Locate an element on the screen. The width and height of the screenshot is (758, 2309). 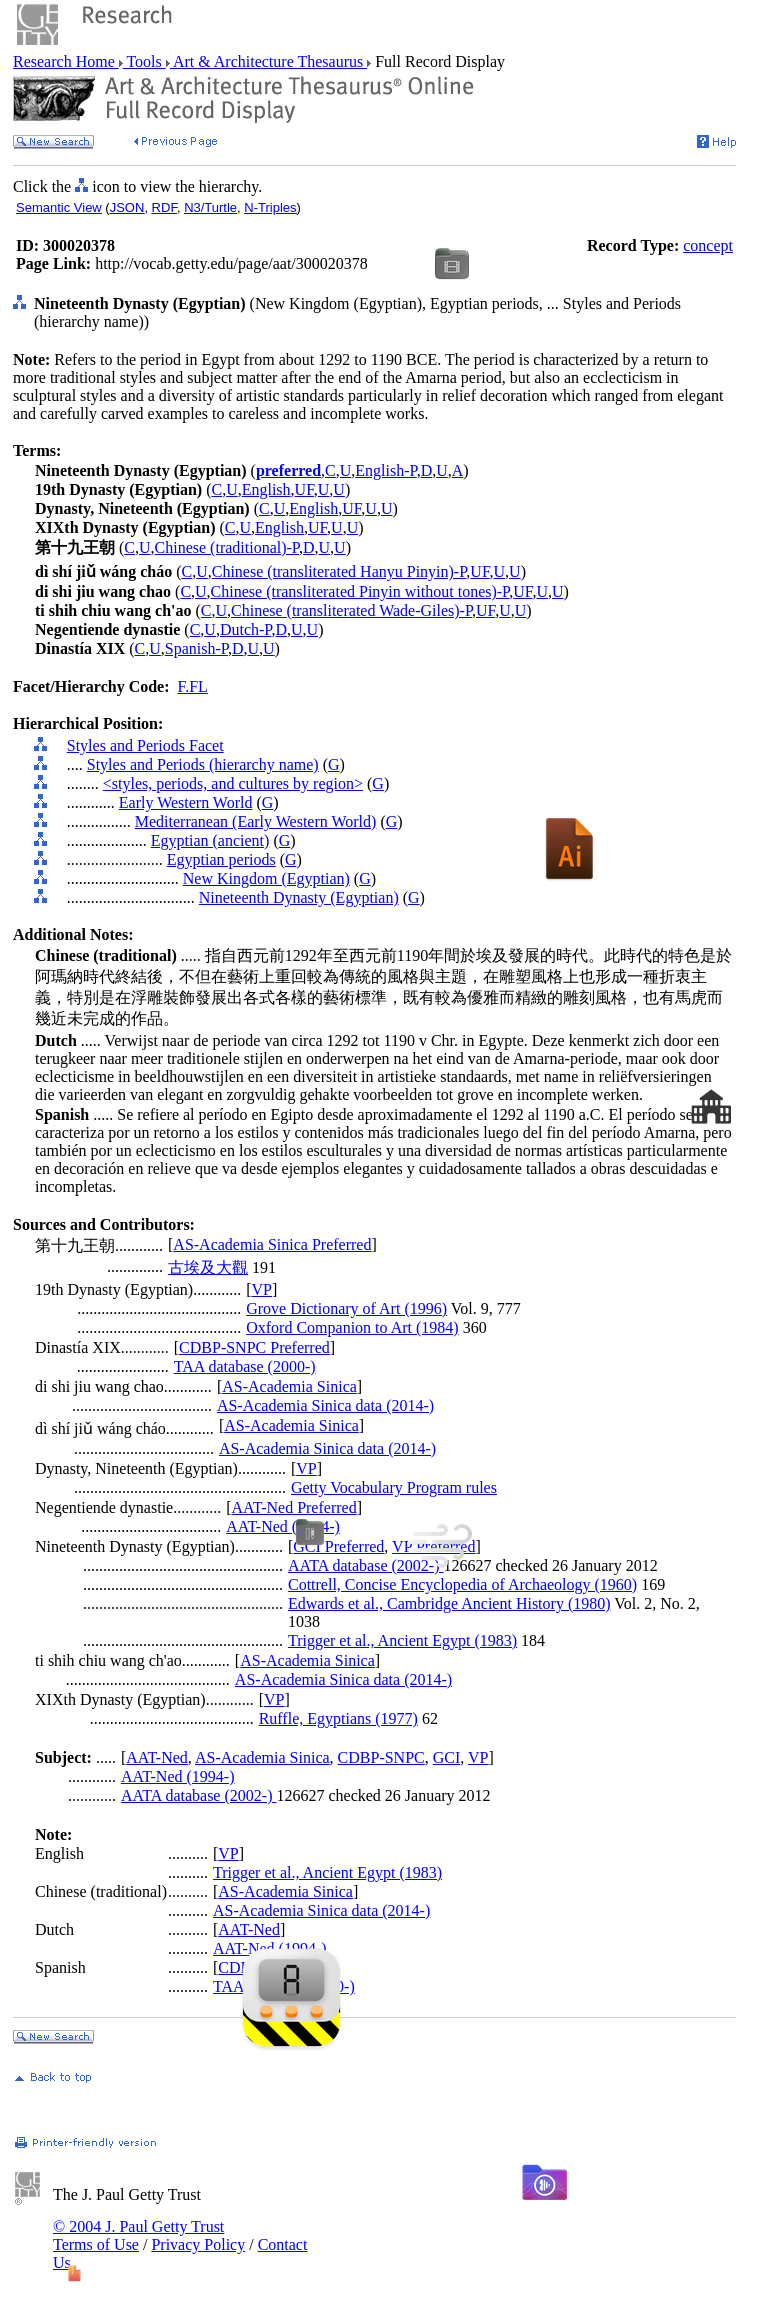
access folder containing document templates is located at coordinates (310, 1532).